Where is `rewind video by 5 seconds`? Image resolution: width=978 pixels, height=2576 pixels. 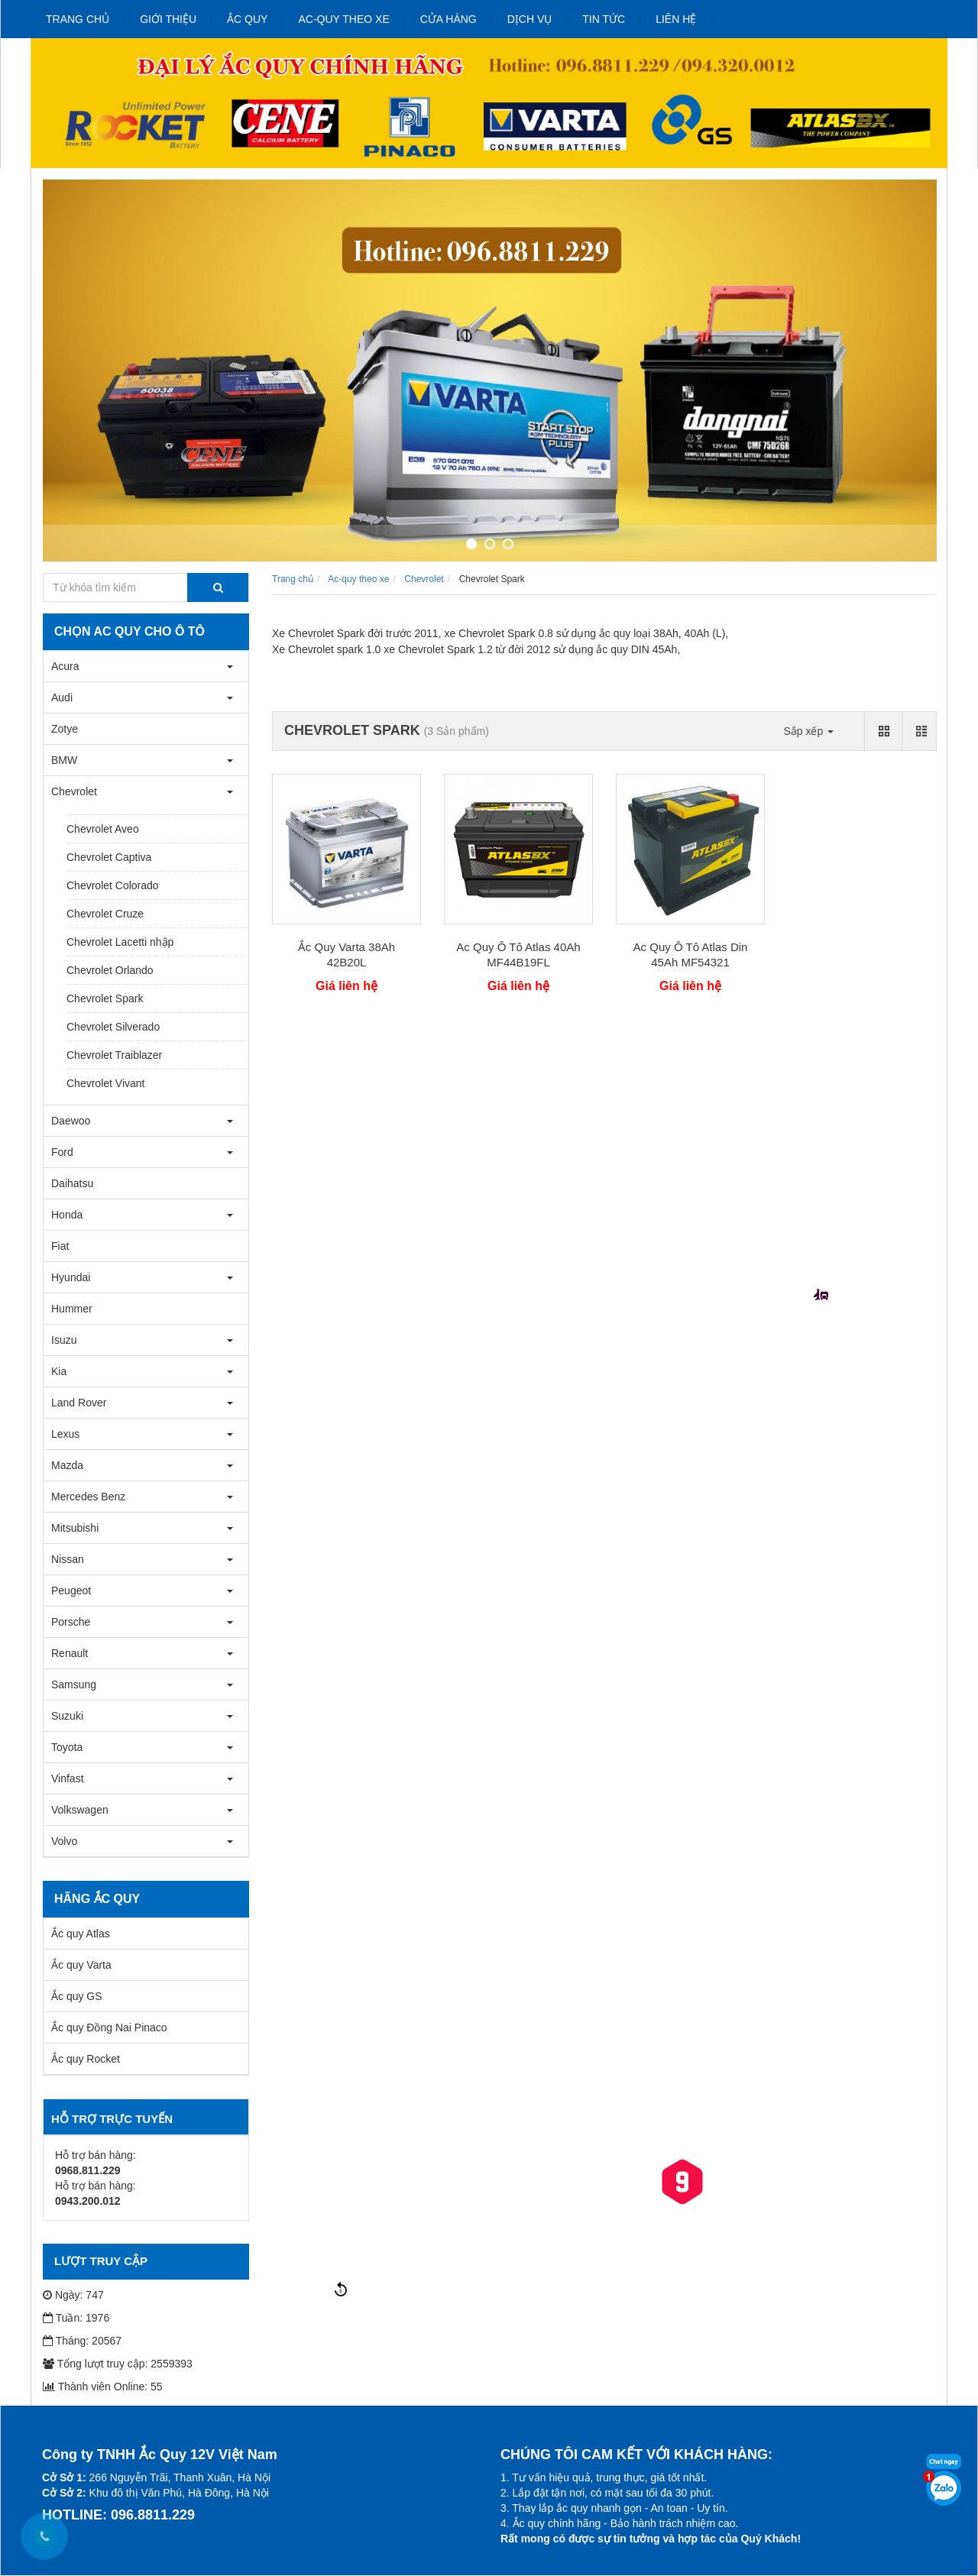 rewind video by 5 seconds is located at coordinates (341, 2290).